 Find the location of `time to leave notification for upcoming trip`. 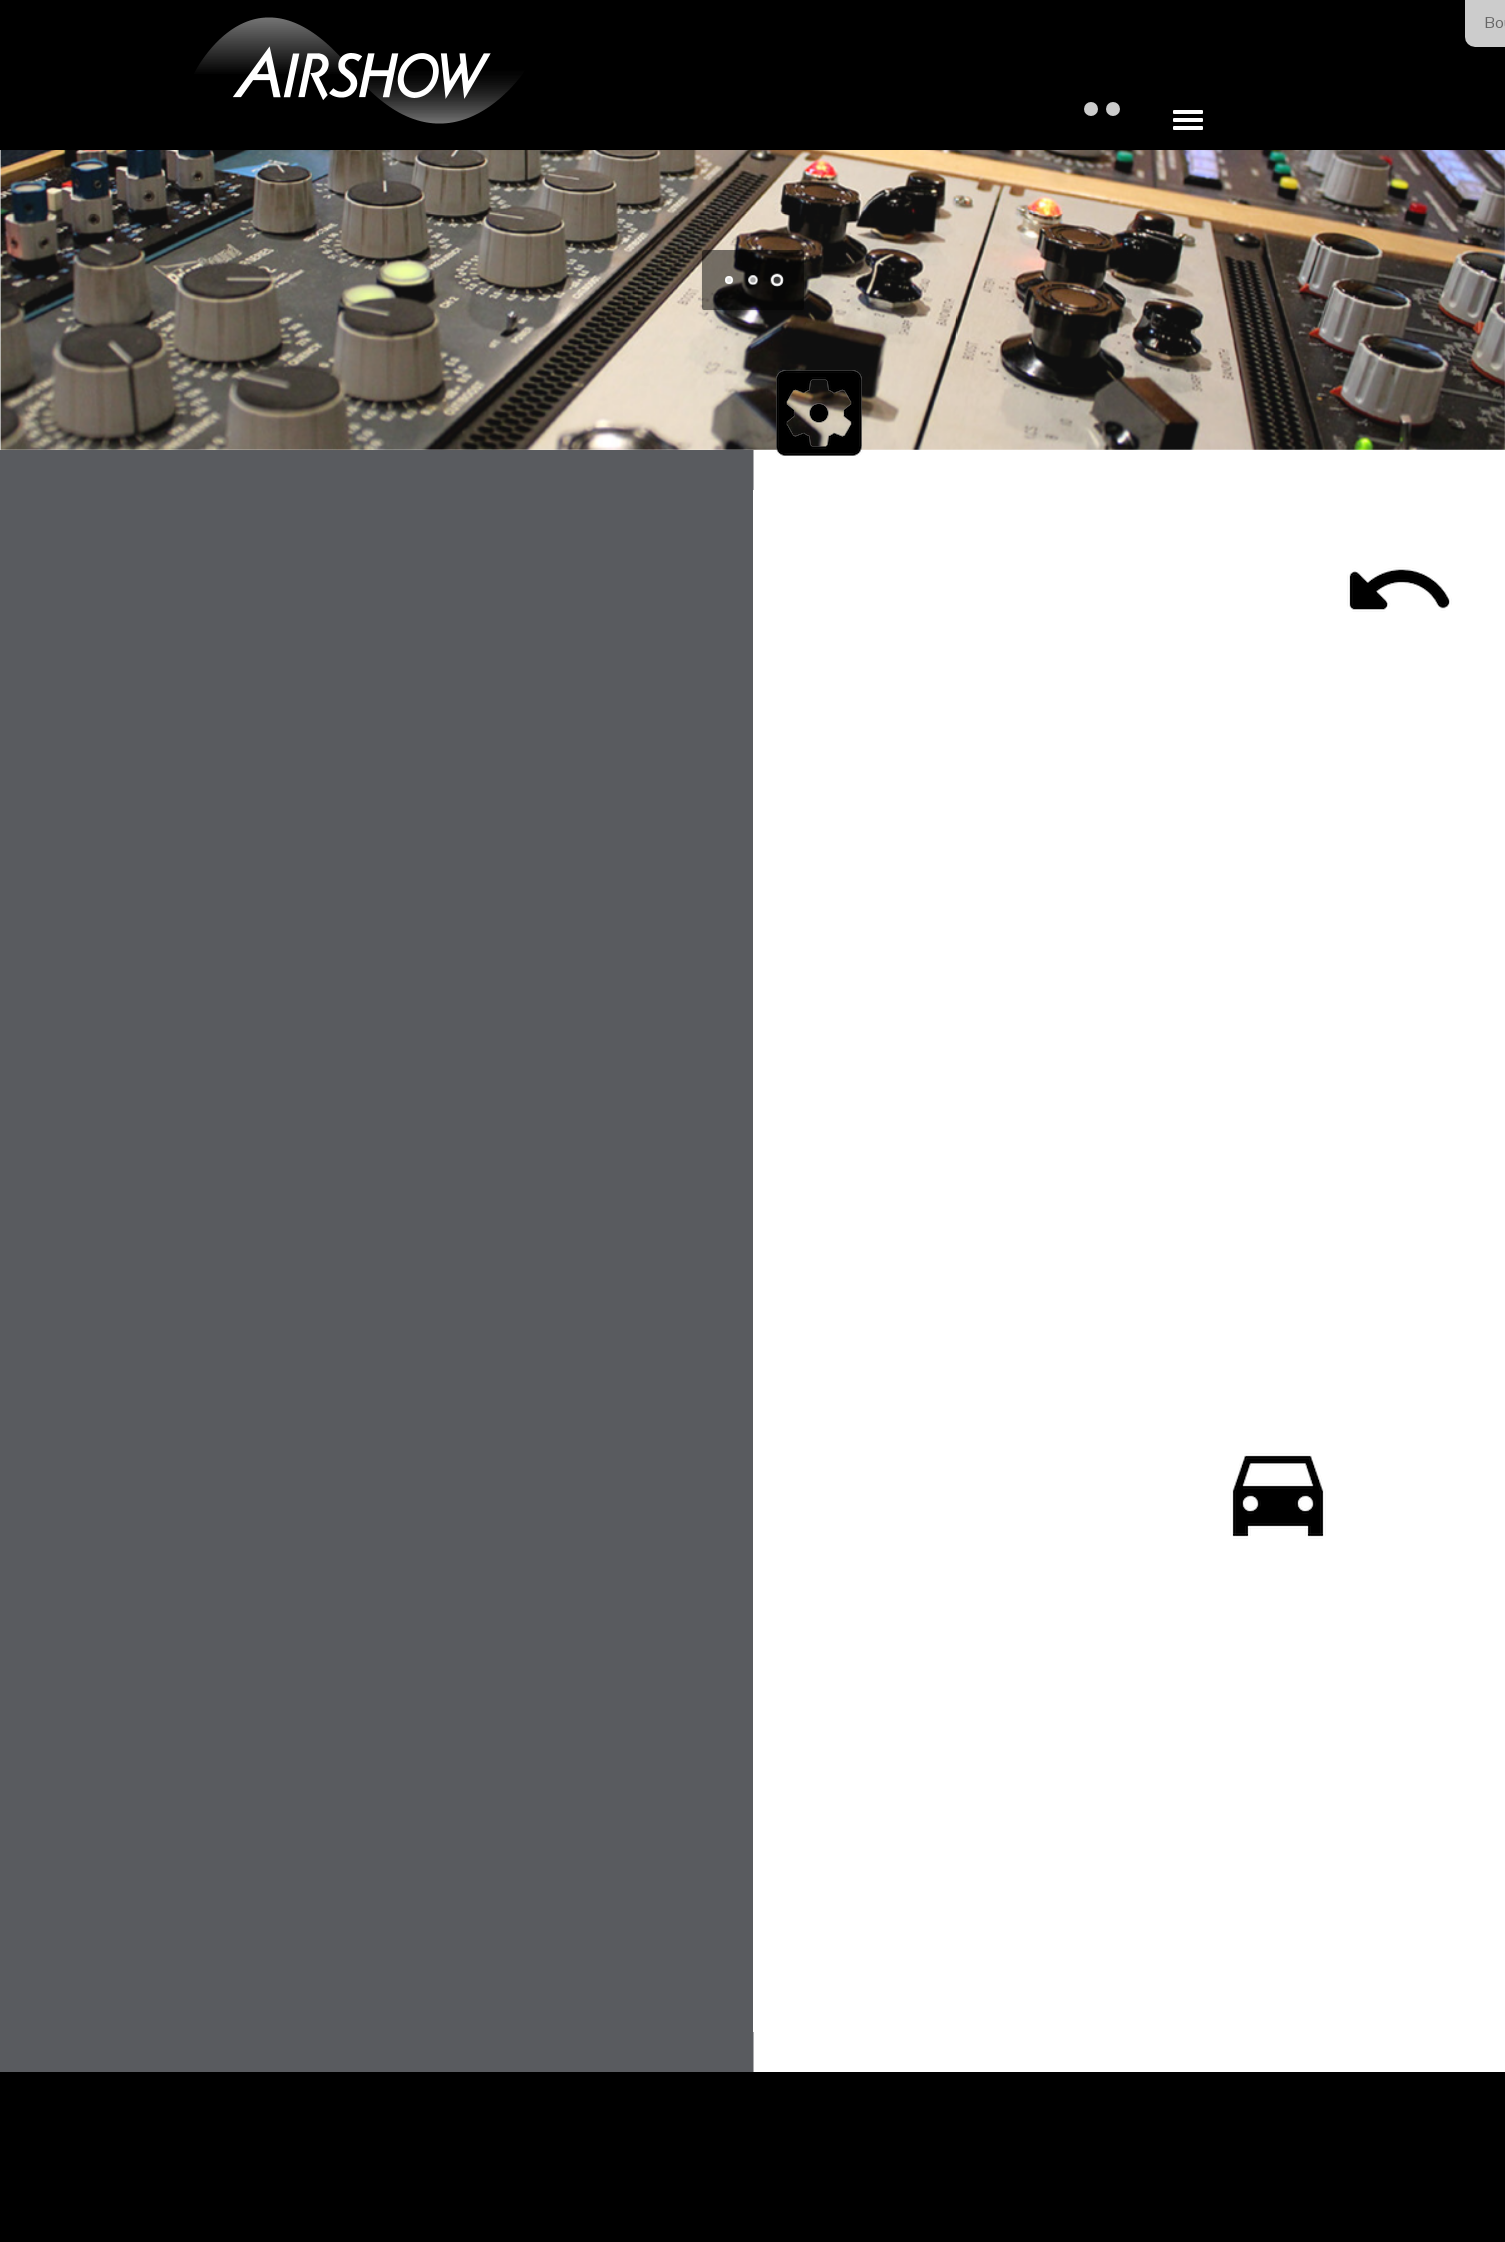

time to leave notification for upcoming trip is located at coordinates (1278, 1496).